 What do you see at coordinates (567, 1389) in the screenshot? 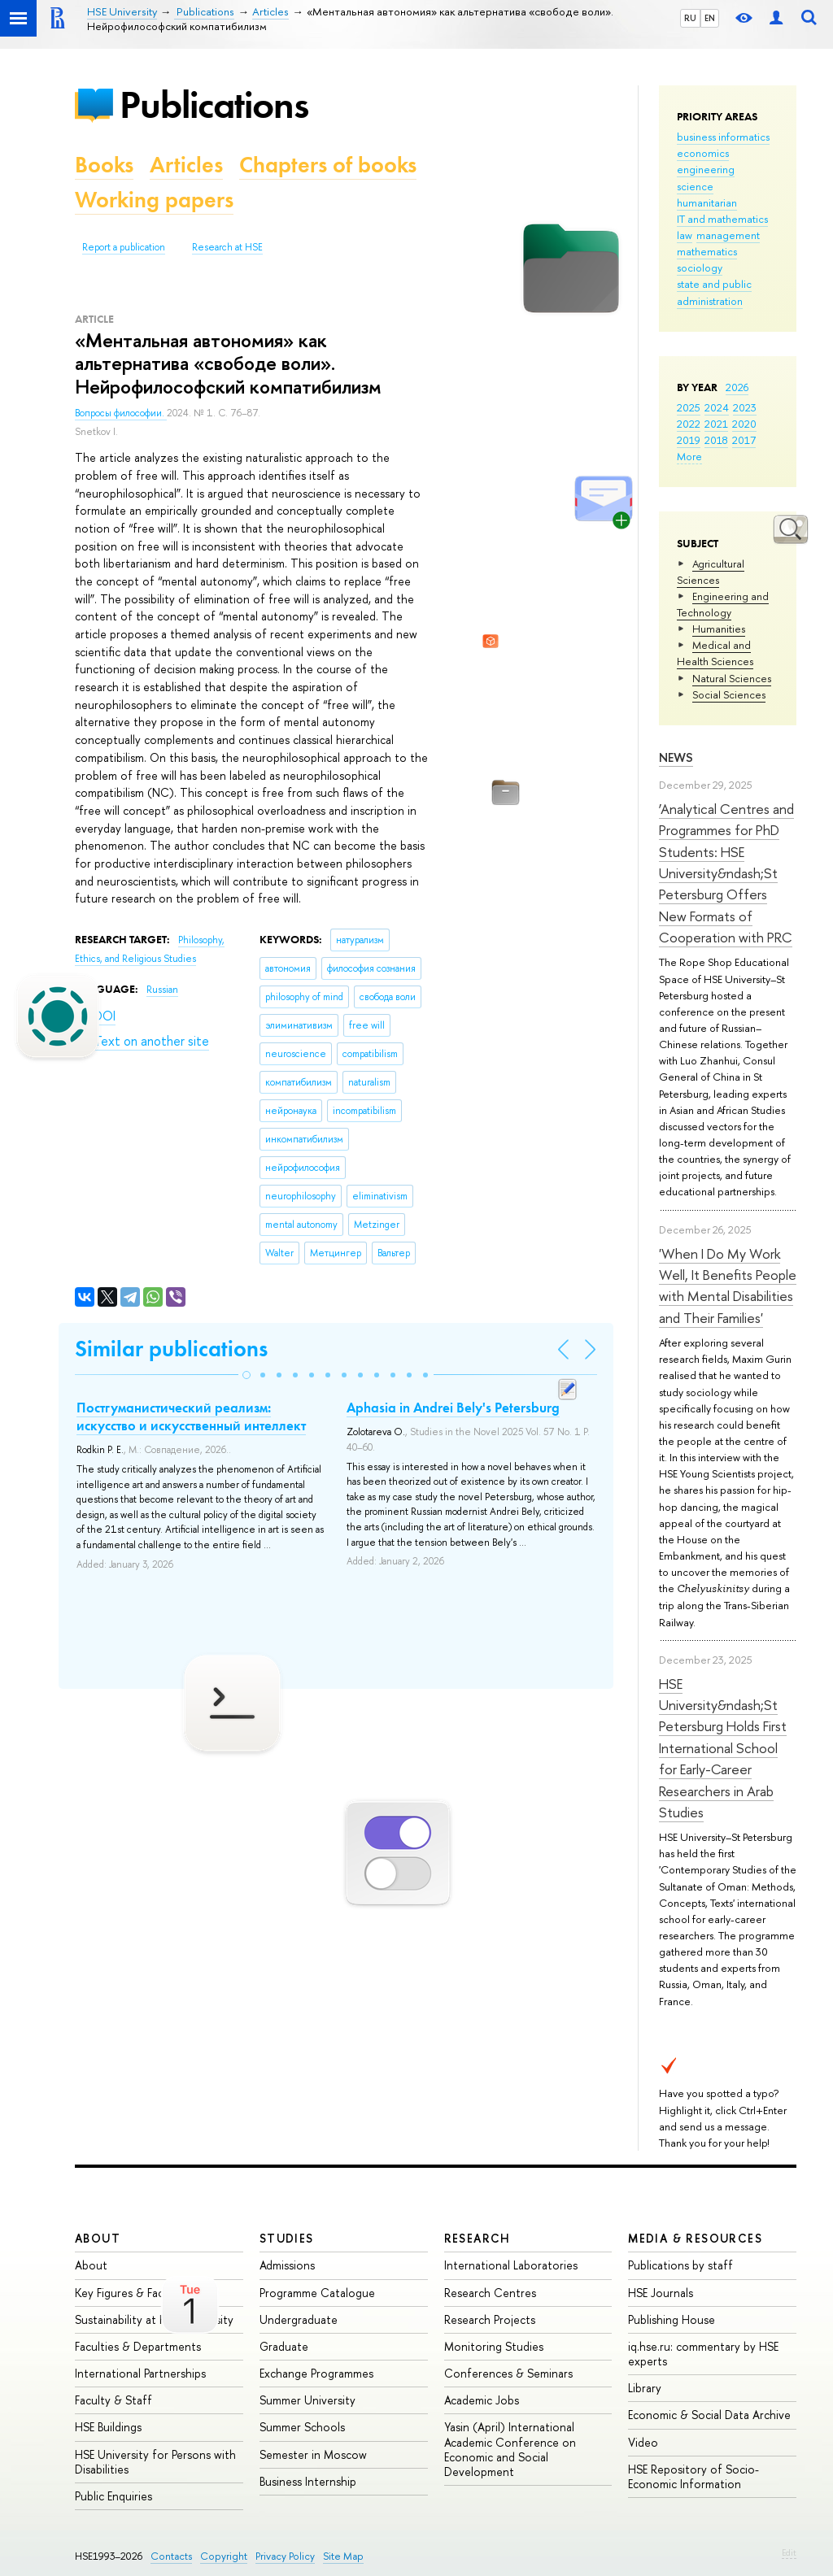
I see `open gedit text editor` at bounding box center [567, 1389].